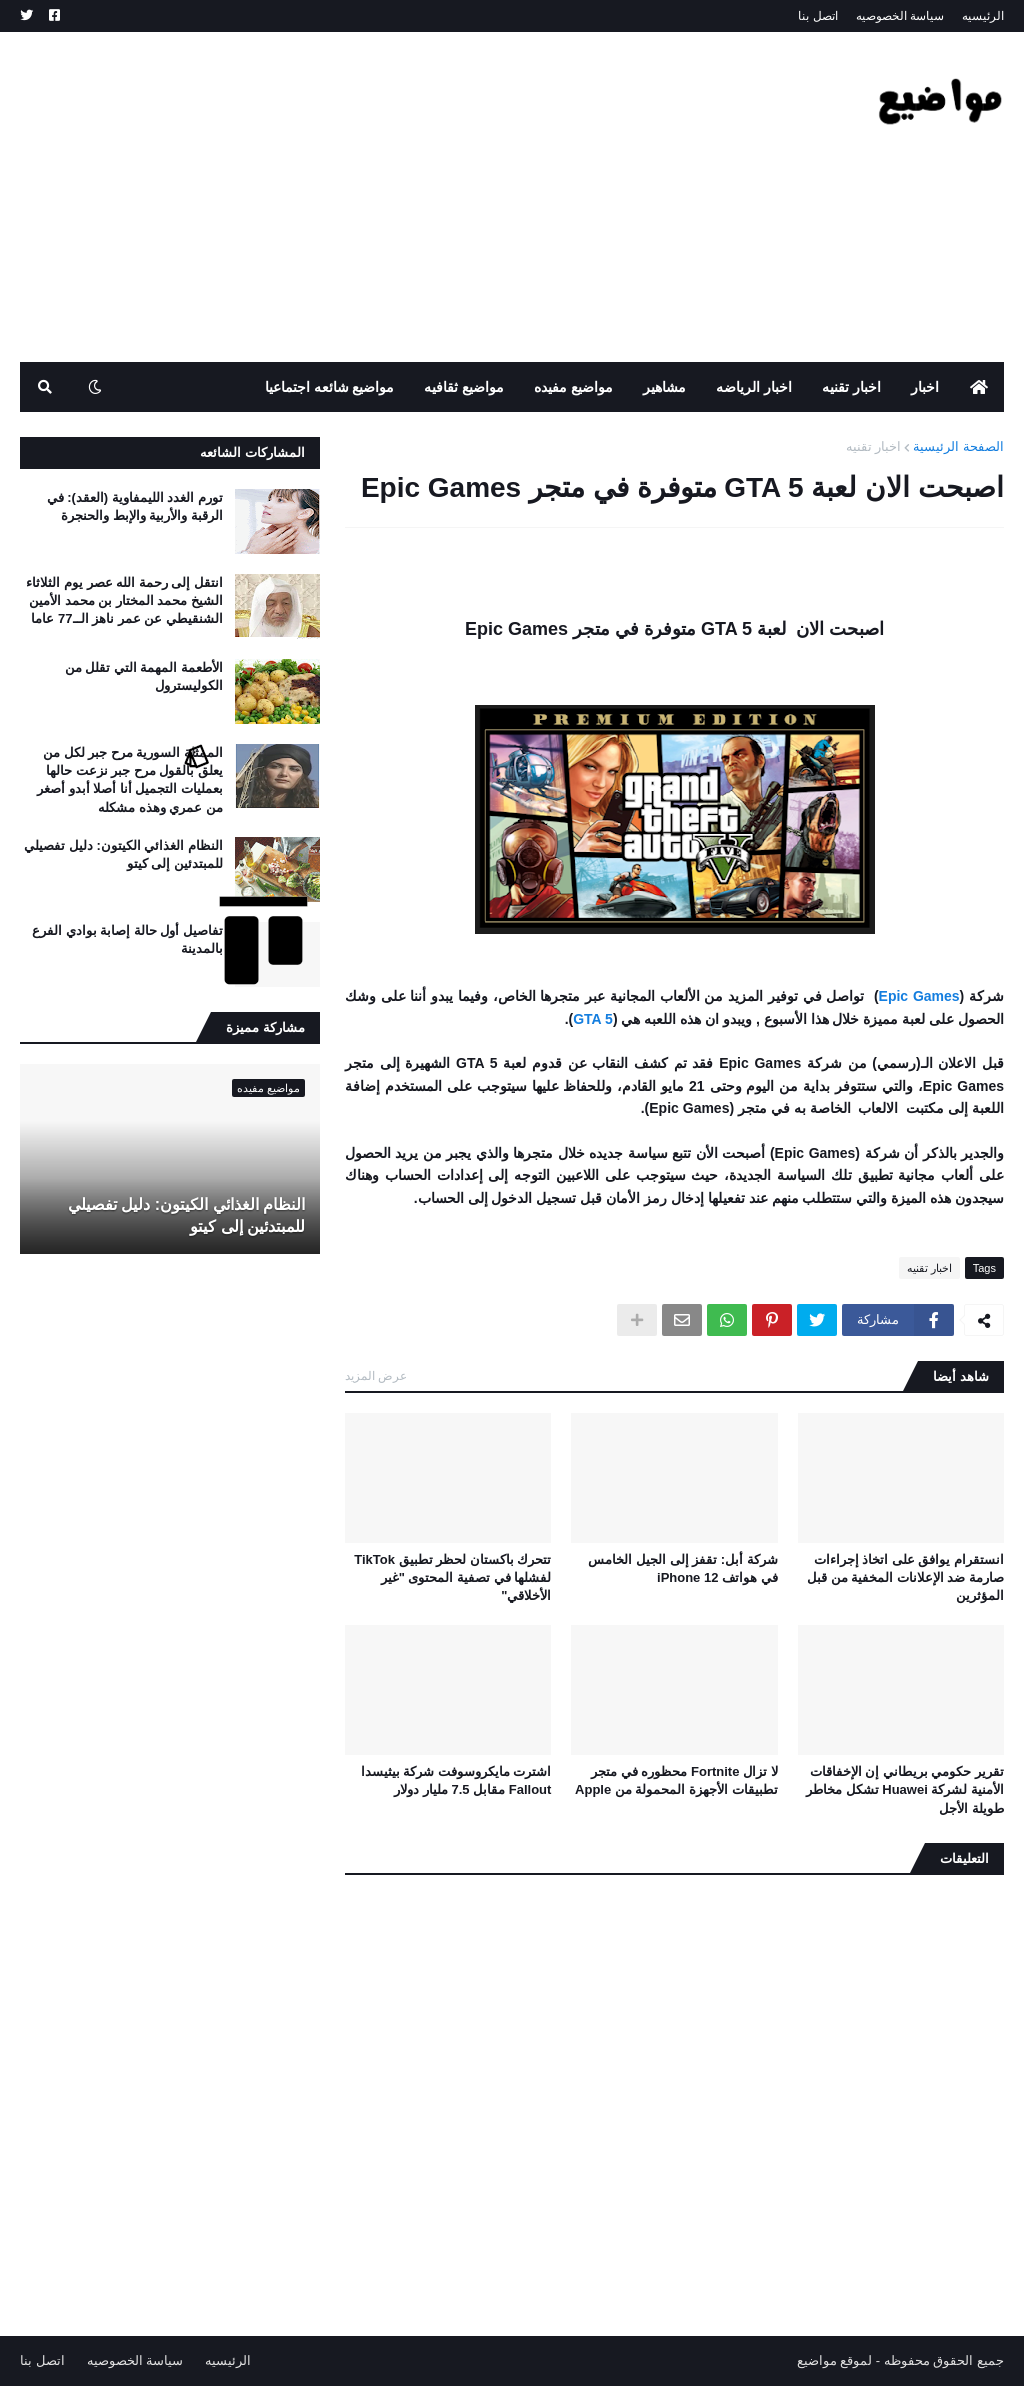  What do you see at coordinates (263, 940) in the screenshot?
I see `align items to the top of the container` at bounding box center [263, 940].